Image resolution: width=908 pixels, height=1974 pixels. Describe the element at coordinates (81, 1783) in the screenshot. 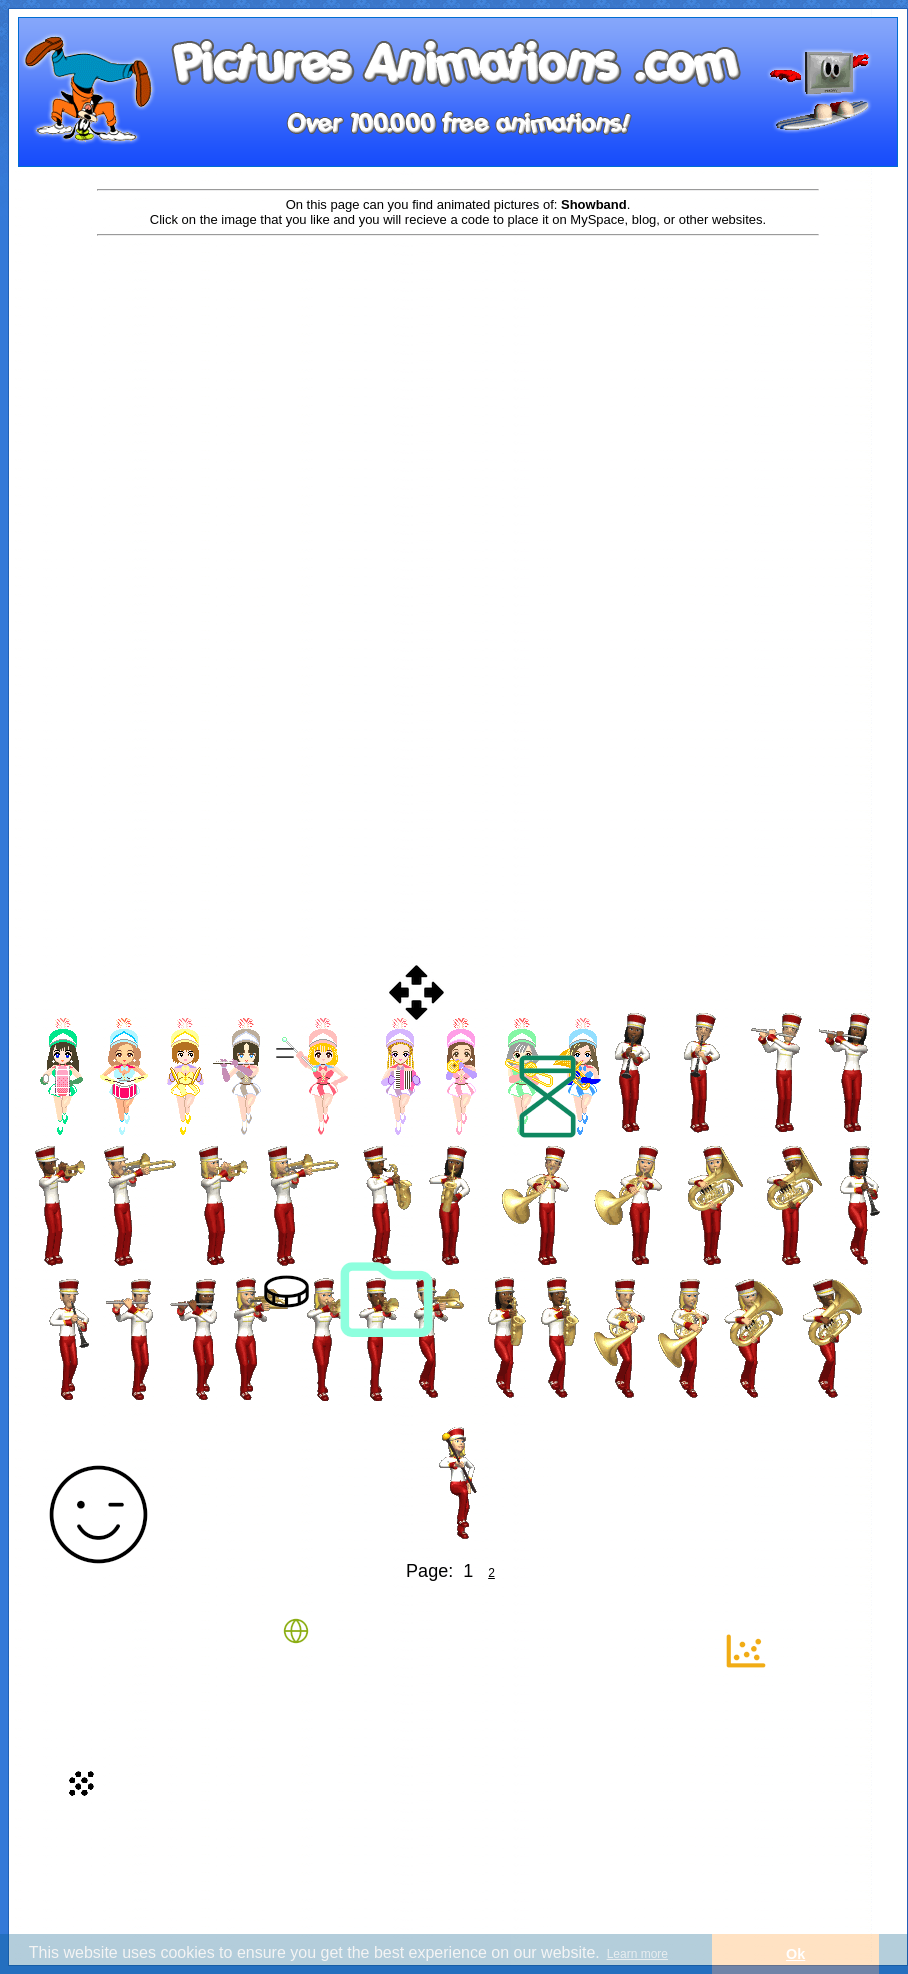

I see `apply a film grain or noise effect` at that location.